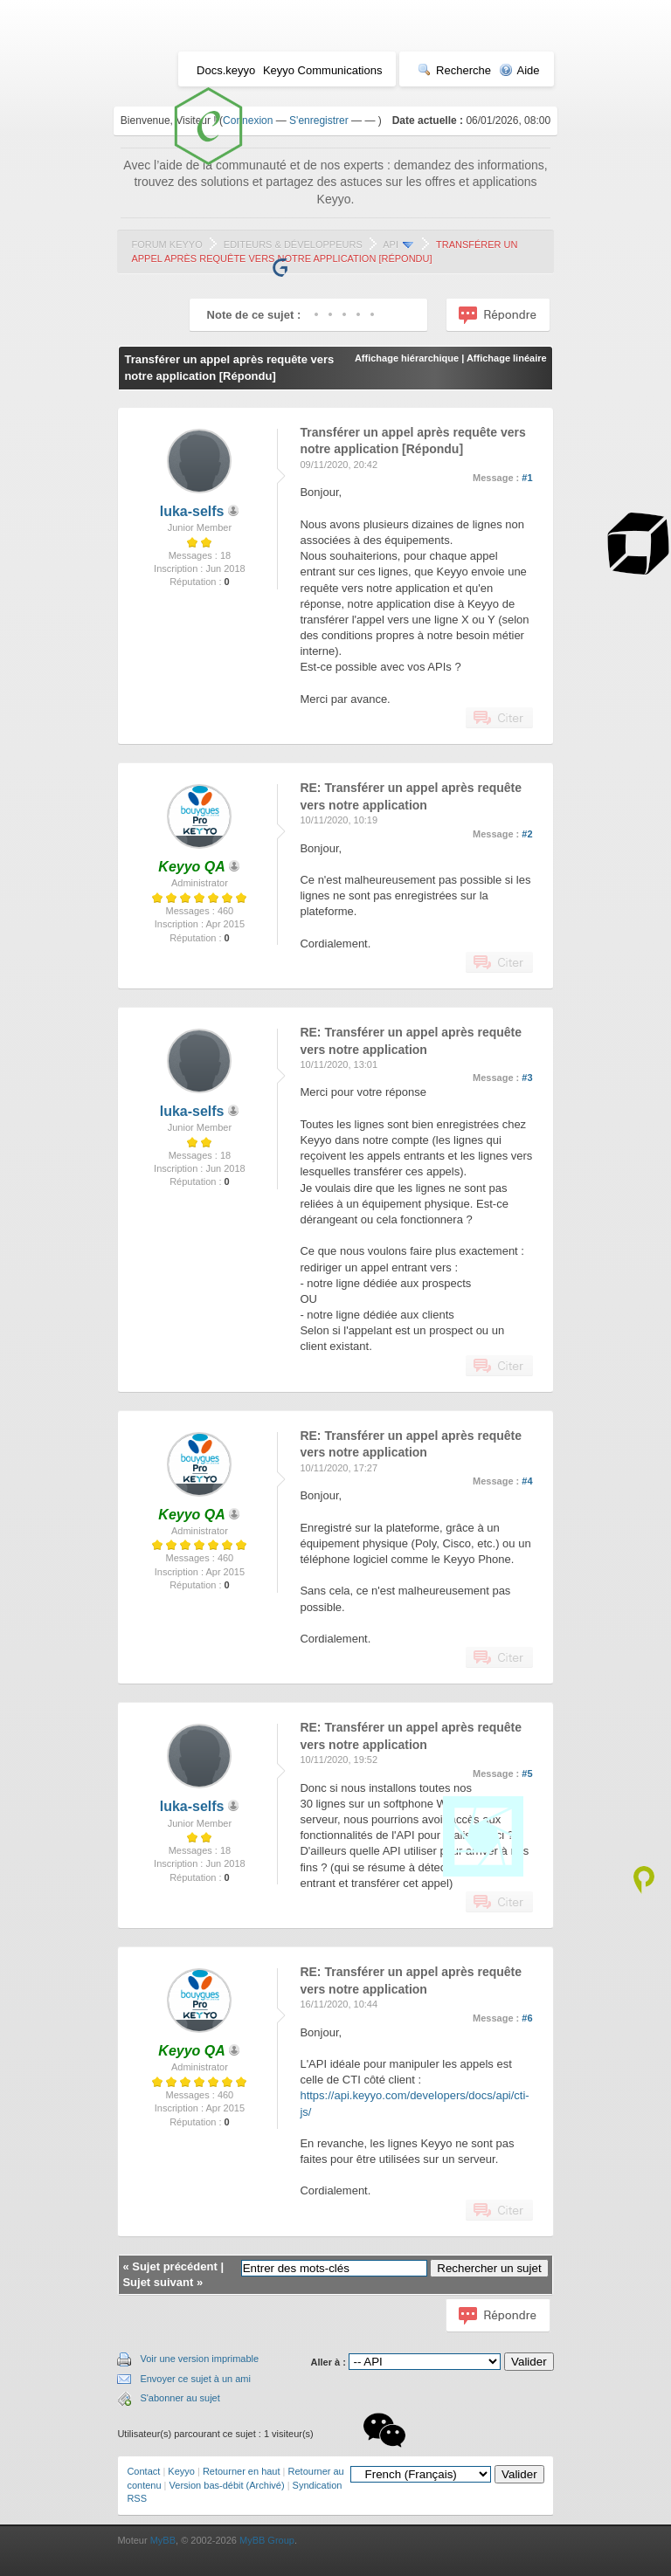  I want to click on player.me logo, so click(644, 1880).